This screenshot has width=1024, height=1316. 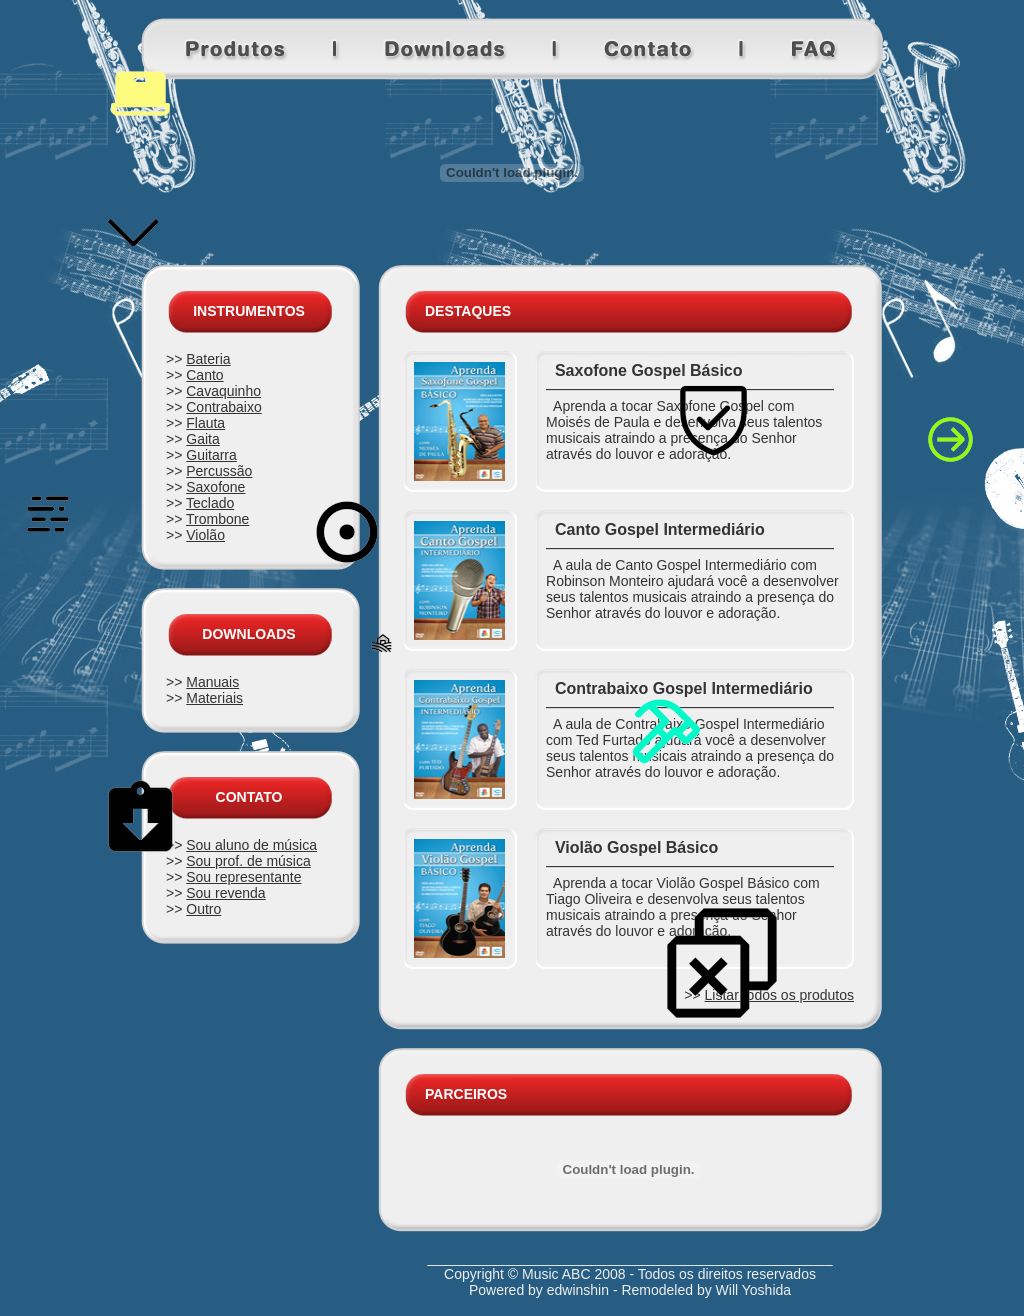 What do you see at coordinates (140, 819) in the screenshot?
I see `download or receive an assignment` at bounding box center [140, 819].